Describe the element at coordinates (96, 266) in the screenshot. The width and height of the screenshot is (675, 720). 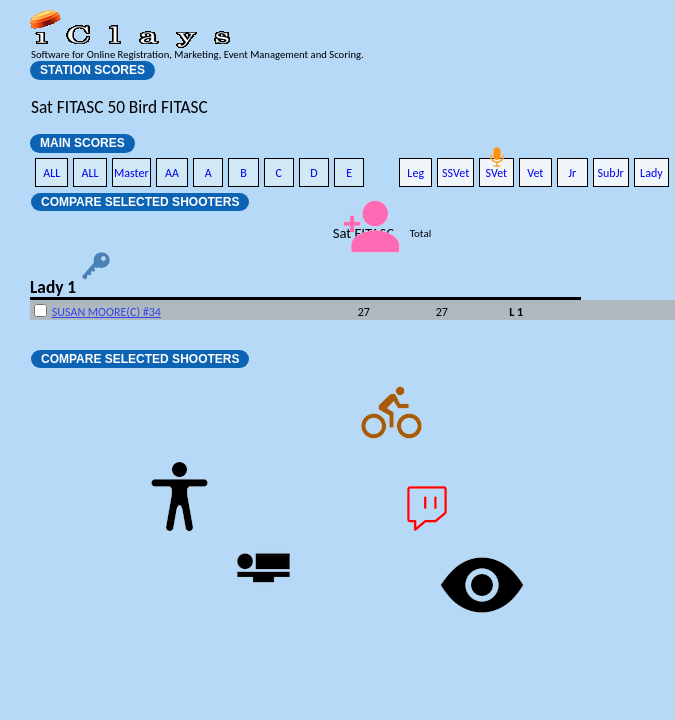
I see `access security or password settings` at that location.